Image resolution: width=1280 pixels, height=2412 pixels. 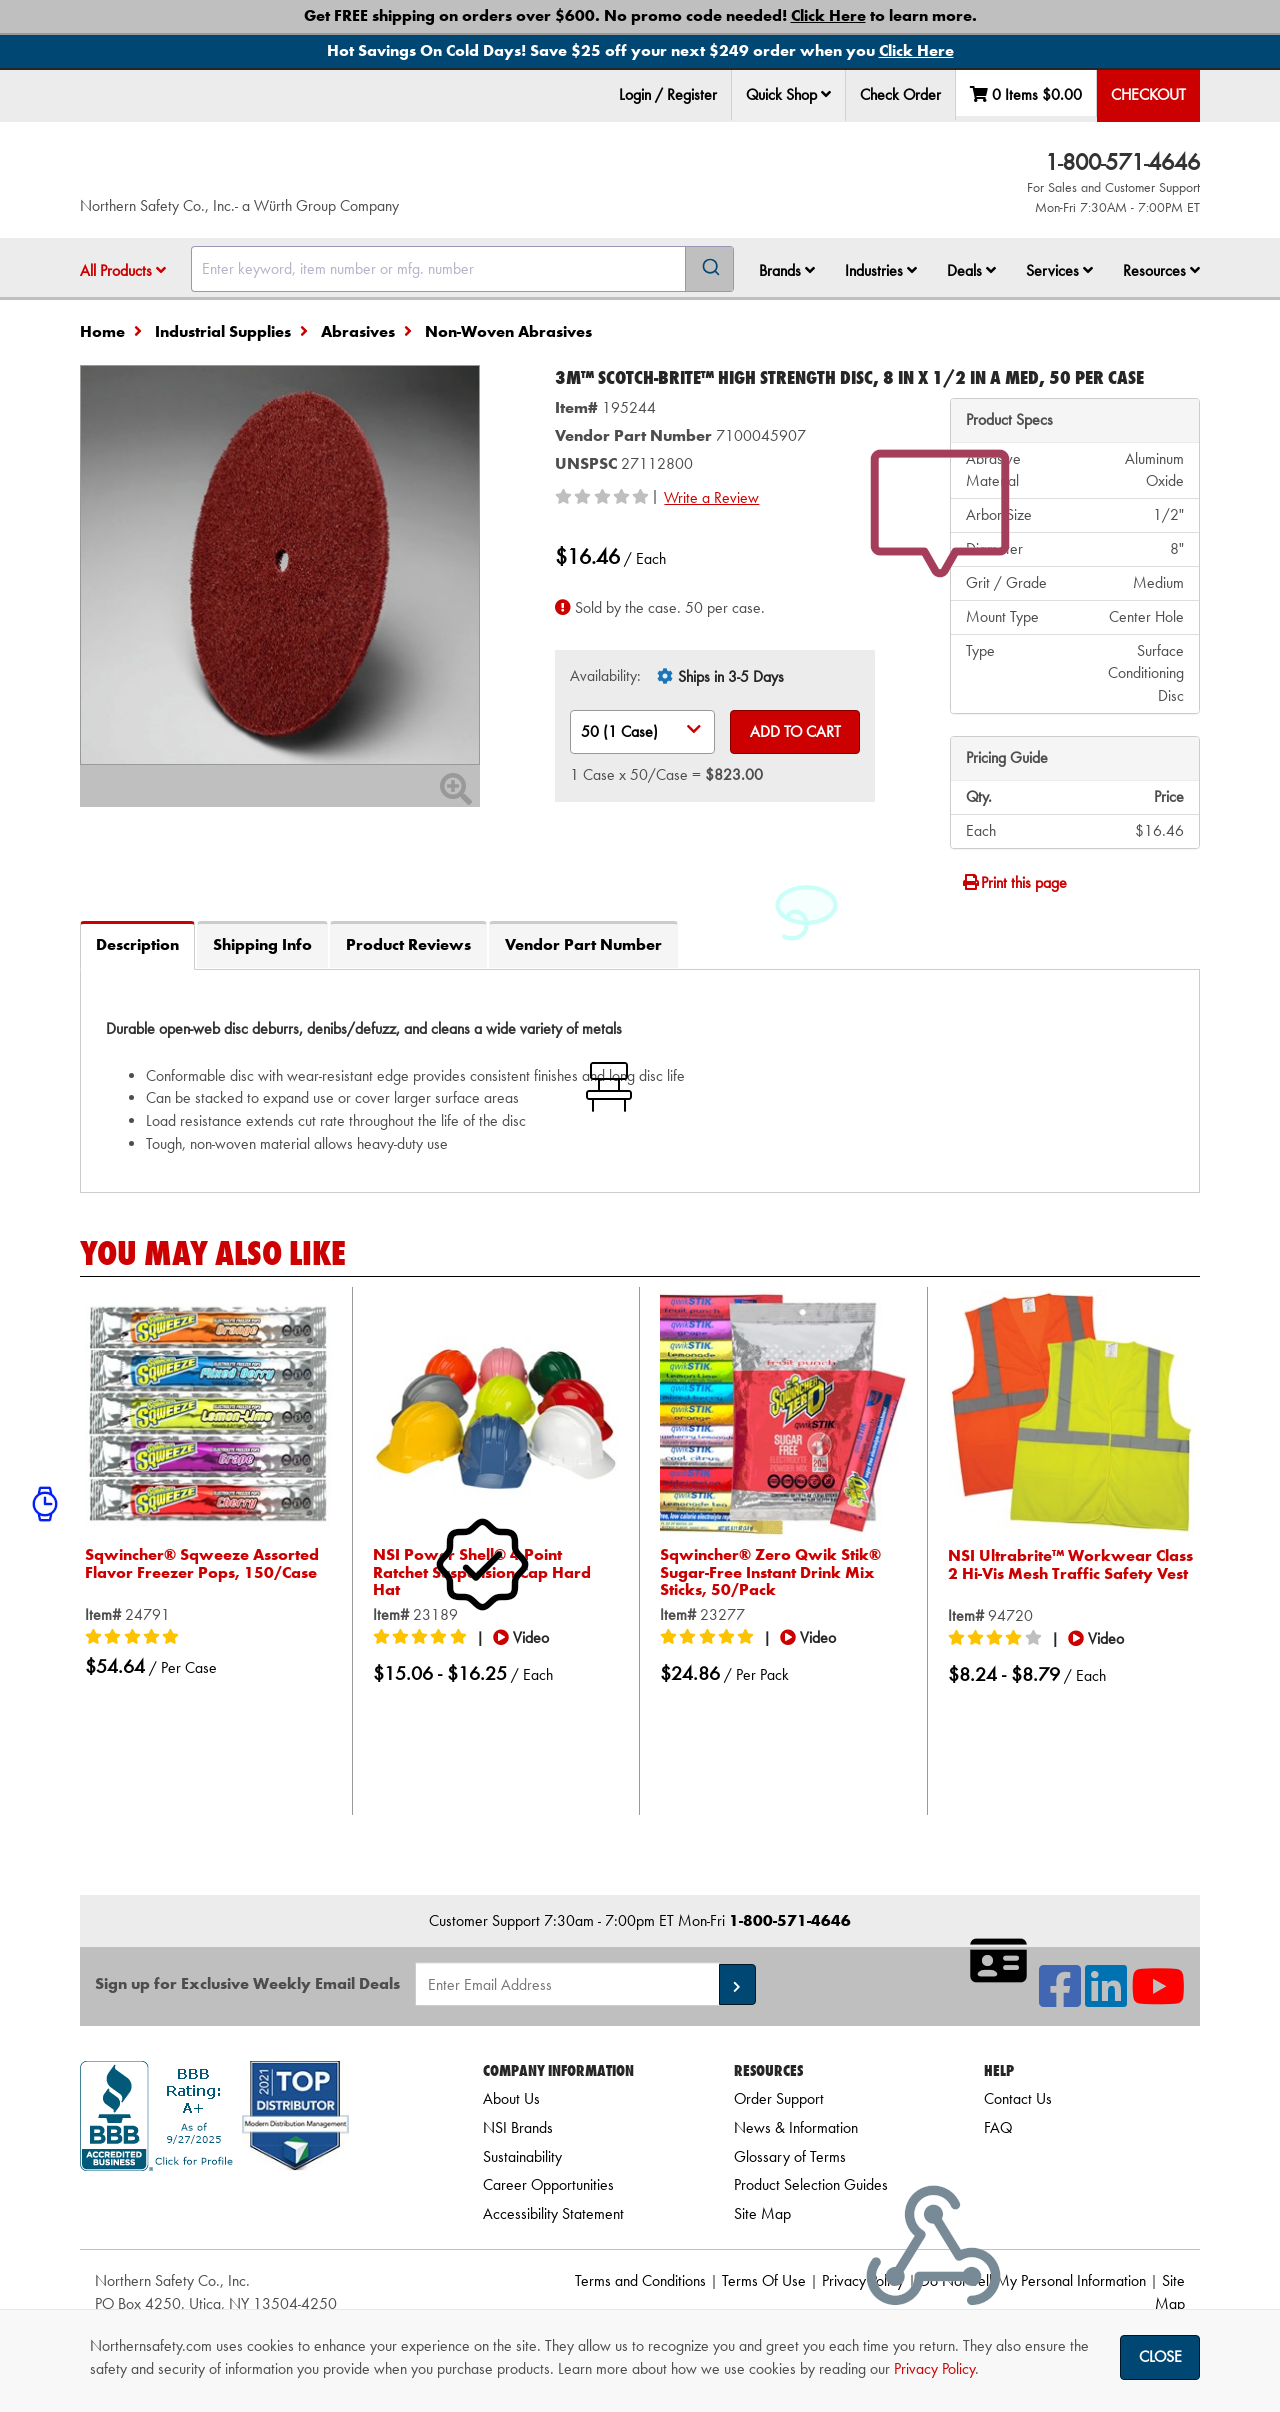 I want to click on configure webhook integrations, so click(x=933, y=2252).